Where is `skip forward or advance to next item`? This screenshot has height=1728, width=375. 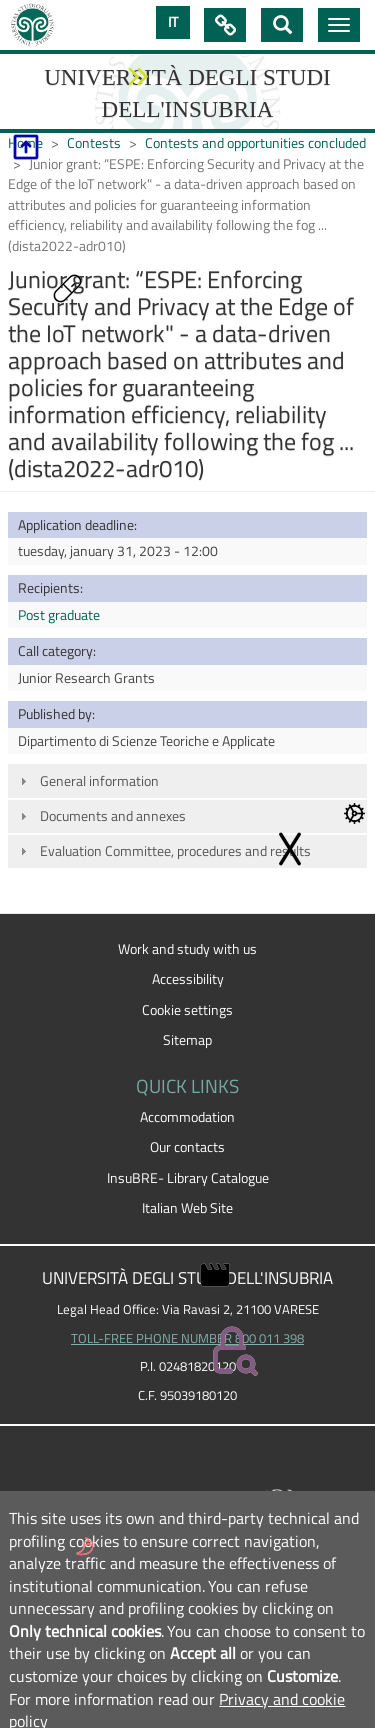 skip forward or advance to next item is located at coordinates (137, 76).